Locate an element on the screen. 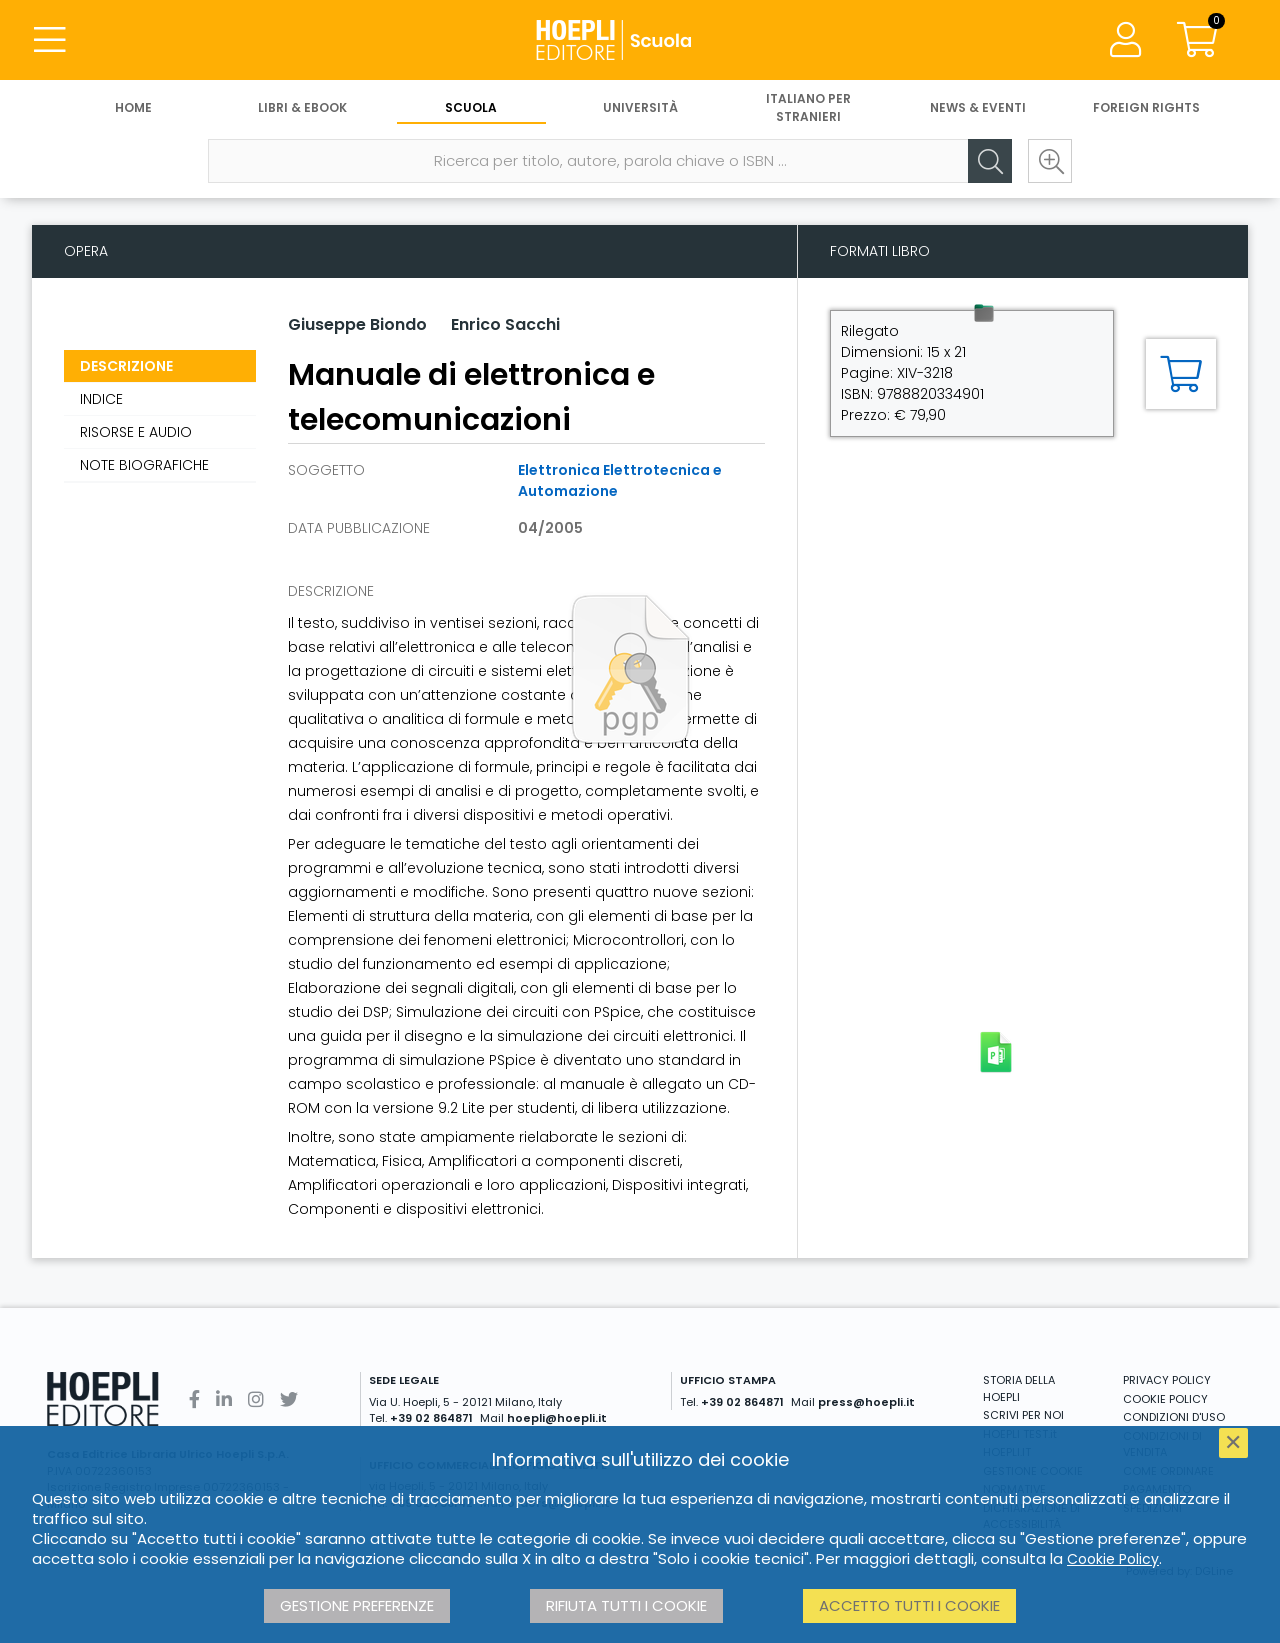  open file folder is located at coordinates (984, 313).